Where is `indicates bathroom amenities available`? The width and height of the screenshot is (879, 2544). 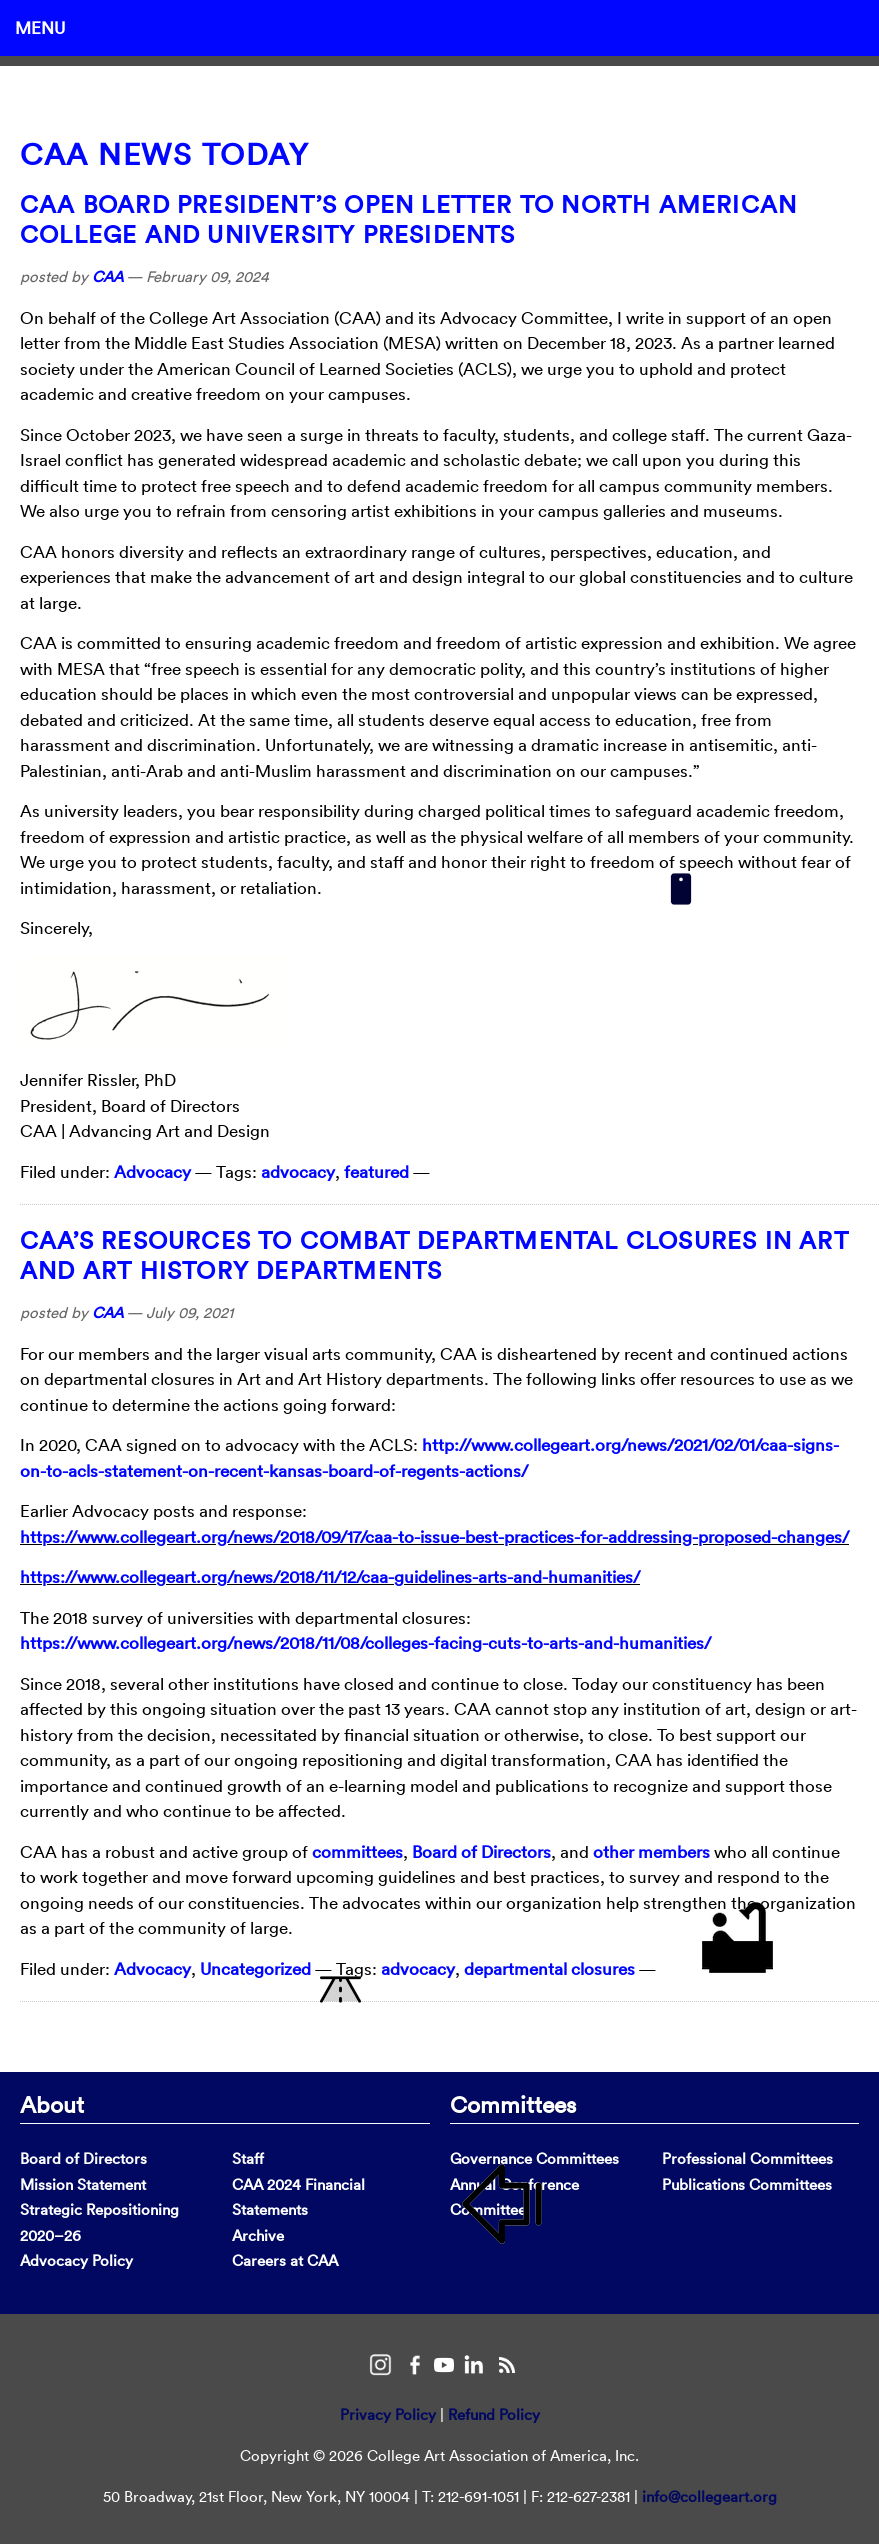
indicates bathroom amenities available is located at coordinates (737, 1937).